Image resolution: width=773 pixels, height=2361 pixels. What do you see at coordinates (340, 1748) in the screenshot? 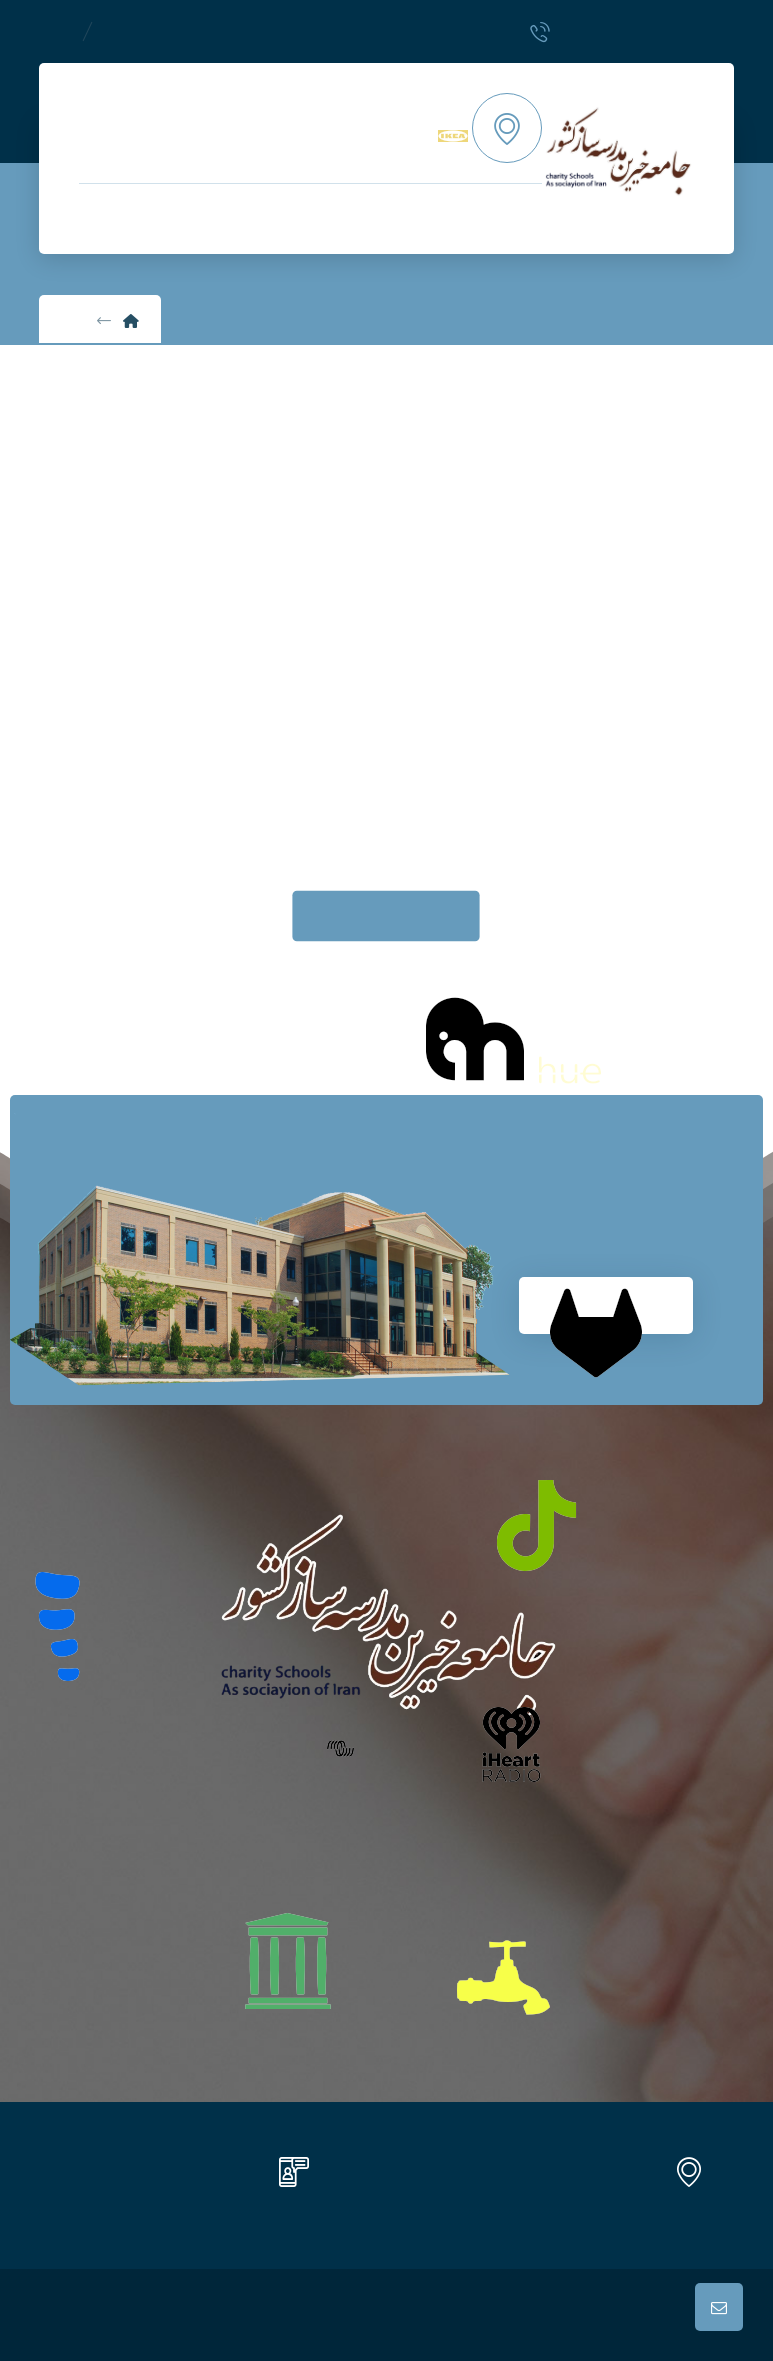
I see `victron energy brand logo` at bounding box center [340, 1748].